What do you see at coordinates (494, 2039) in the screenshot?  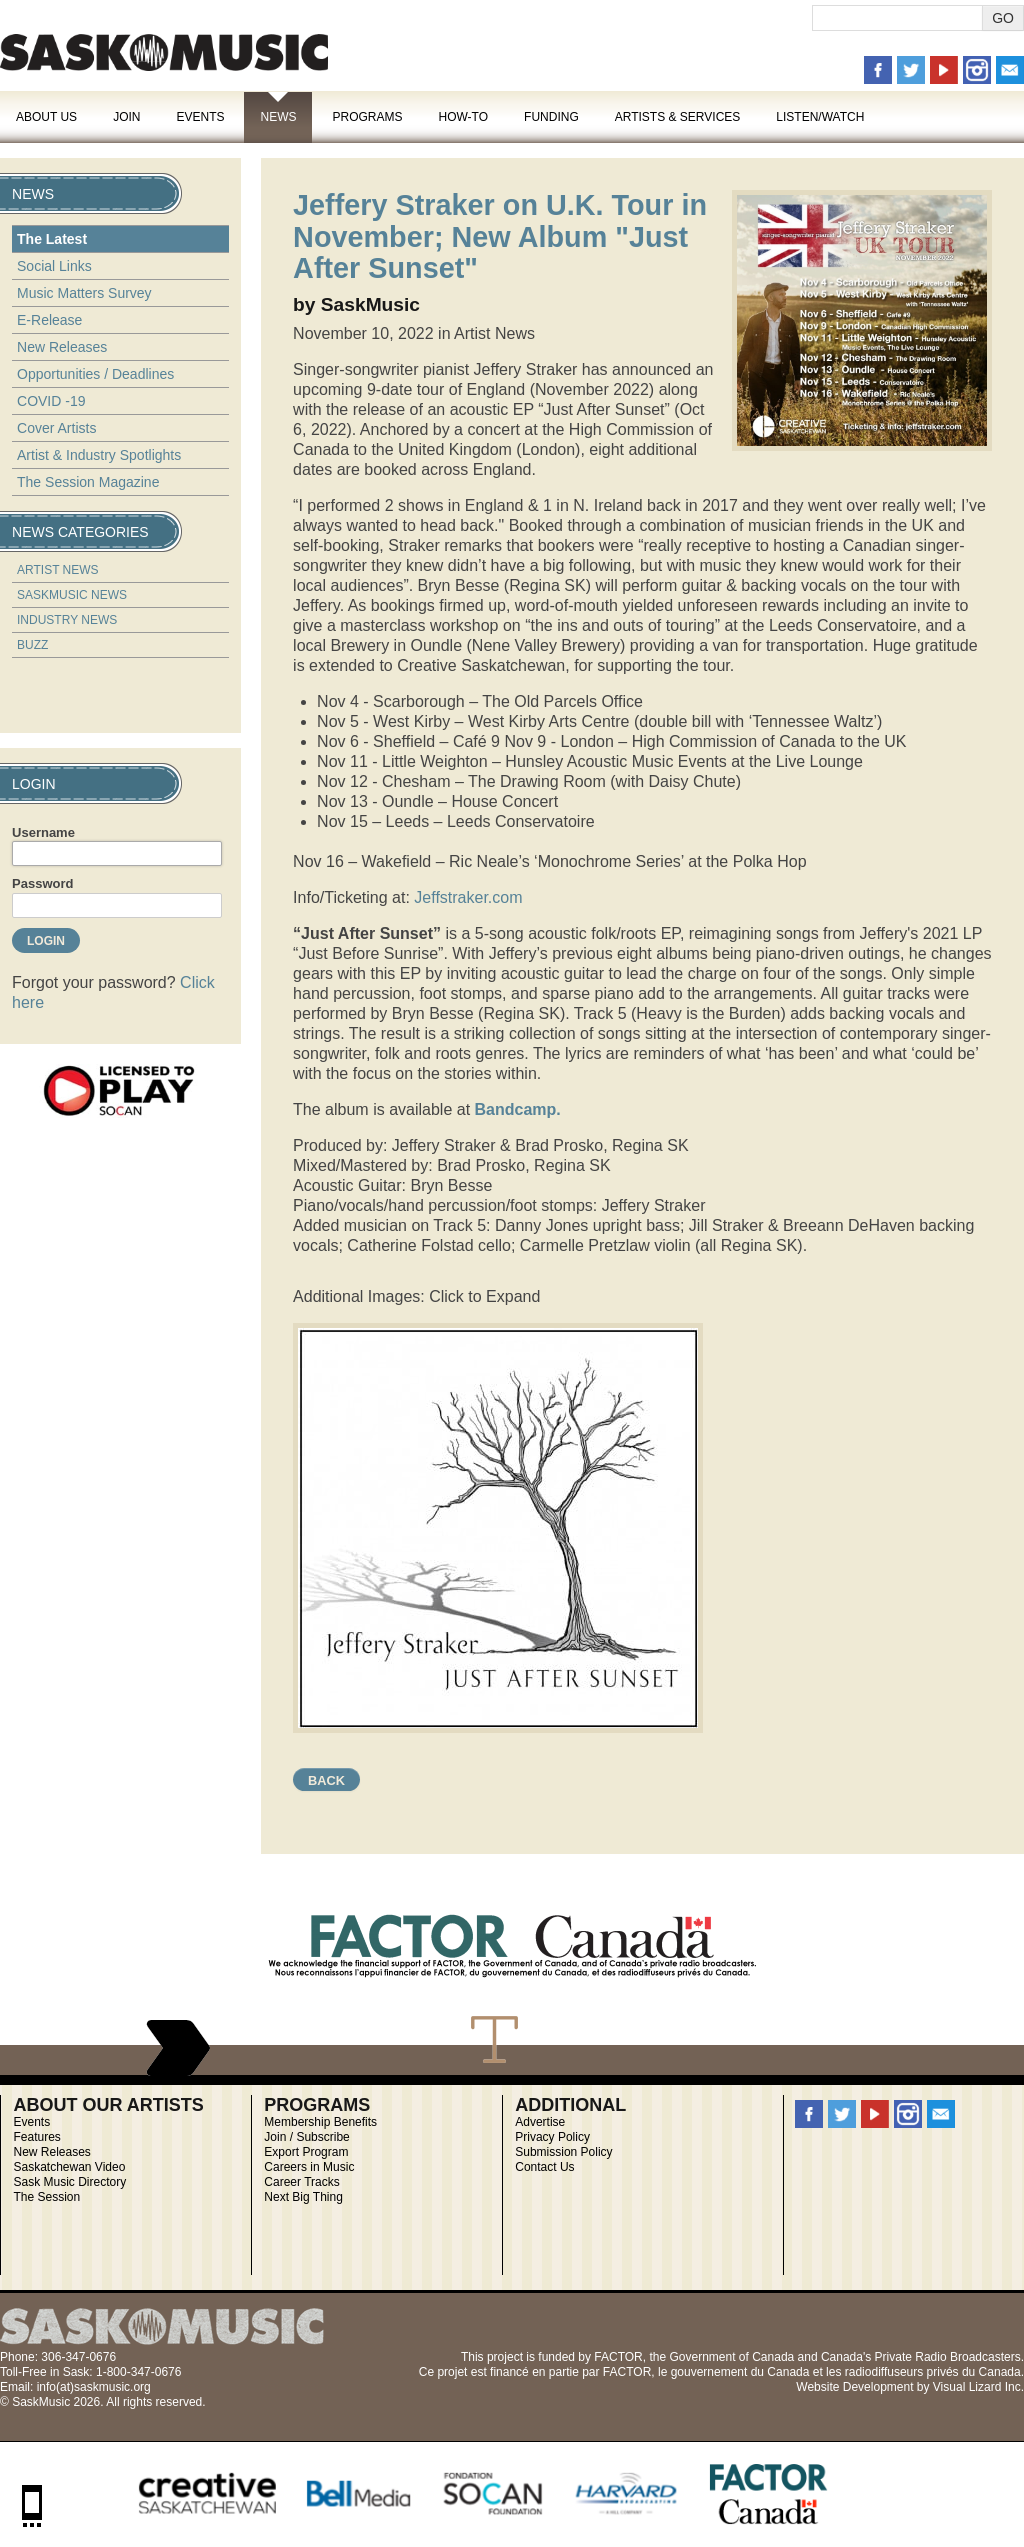 I see `format text or change typography settings` at bounding box center [494, 2039].